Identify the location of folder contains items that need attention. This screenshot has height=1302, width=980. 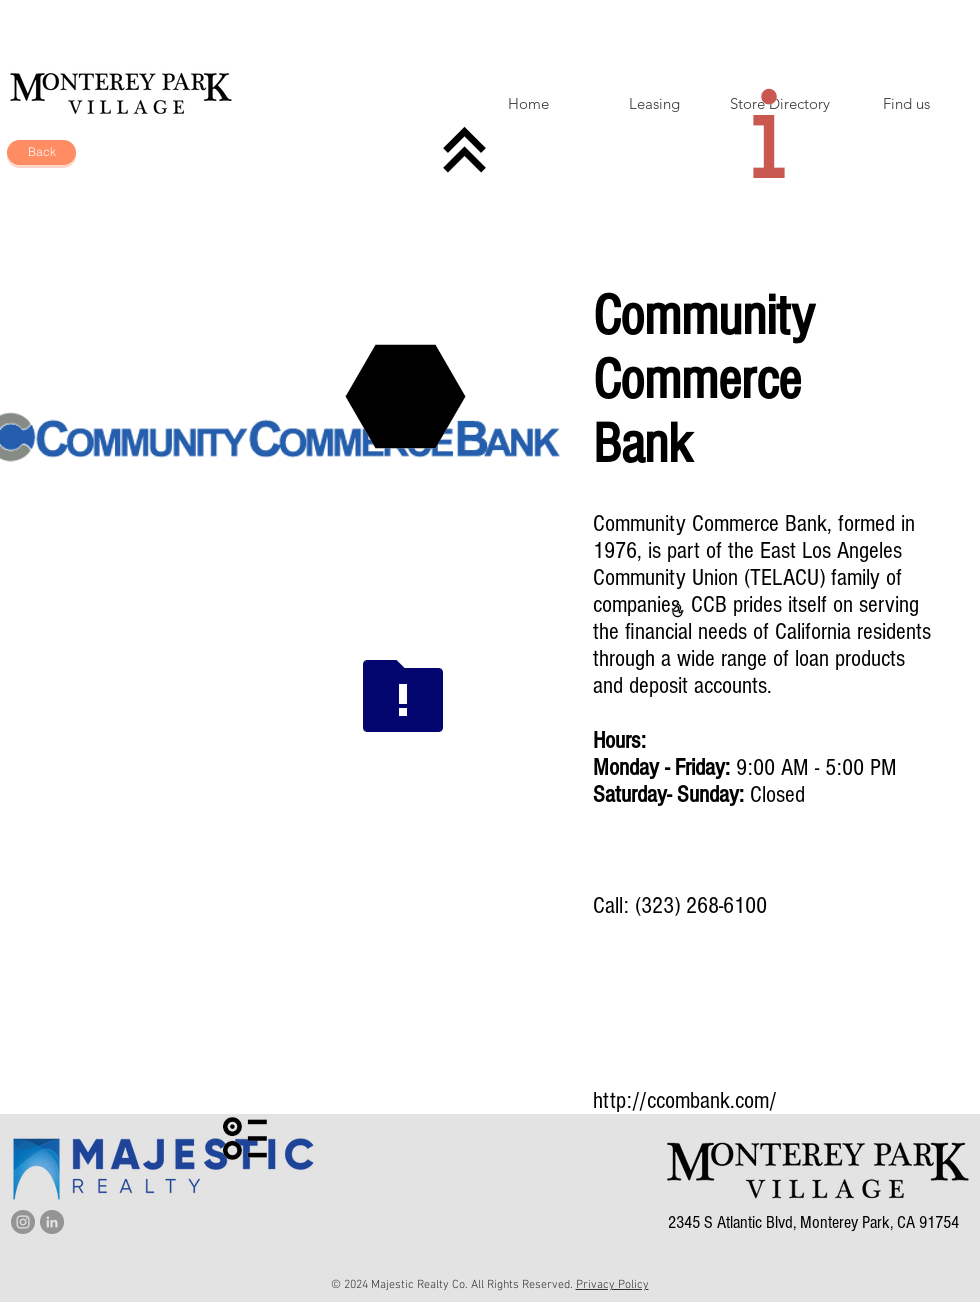
(403, 696).